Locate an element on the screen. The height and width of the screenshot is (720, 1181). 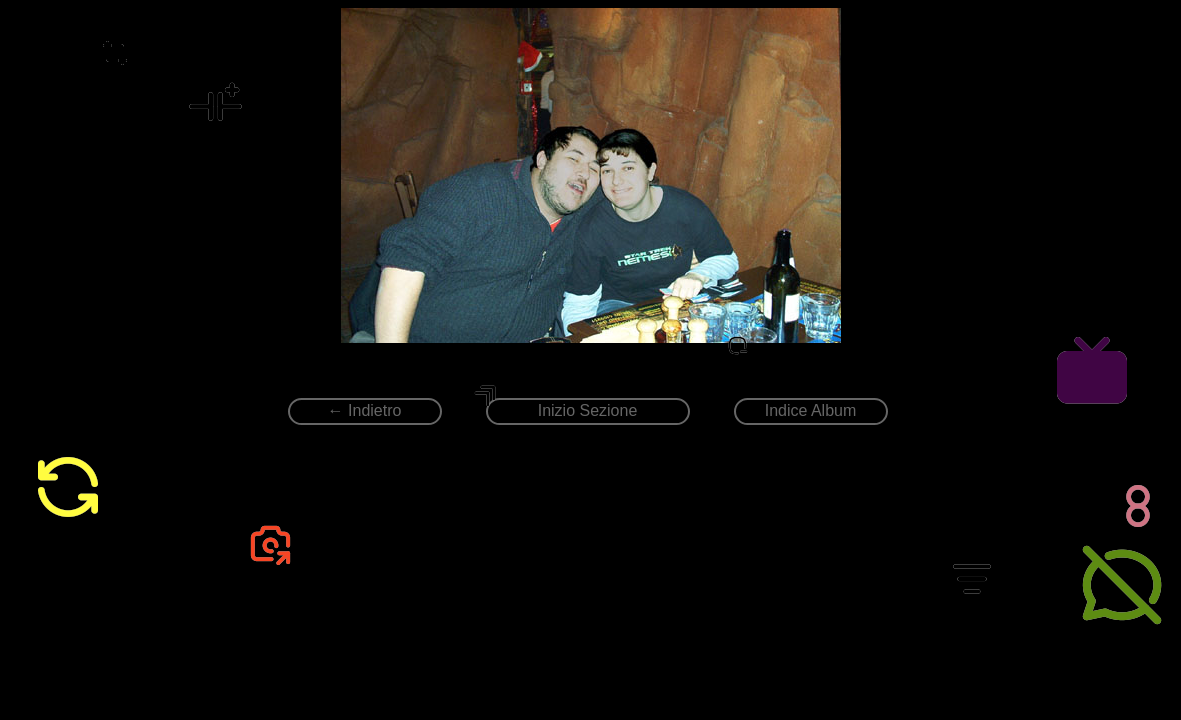
remove item from selection is located at coordinates (737, 345).